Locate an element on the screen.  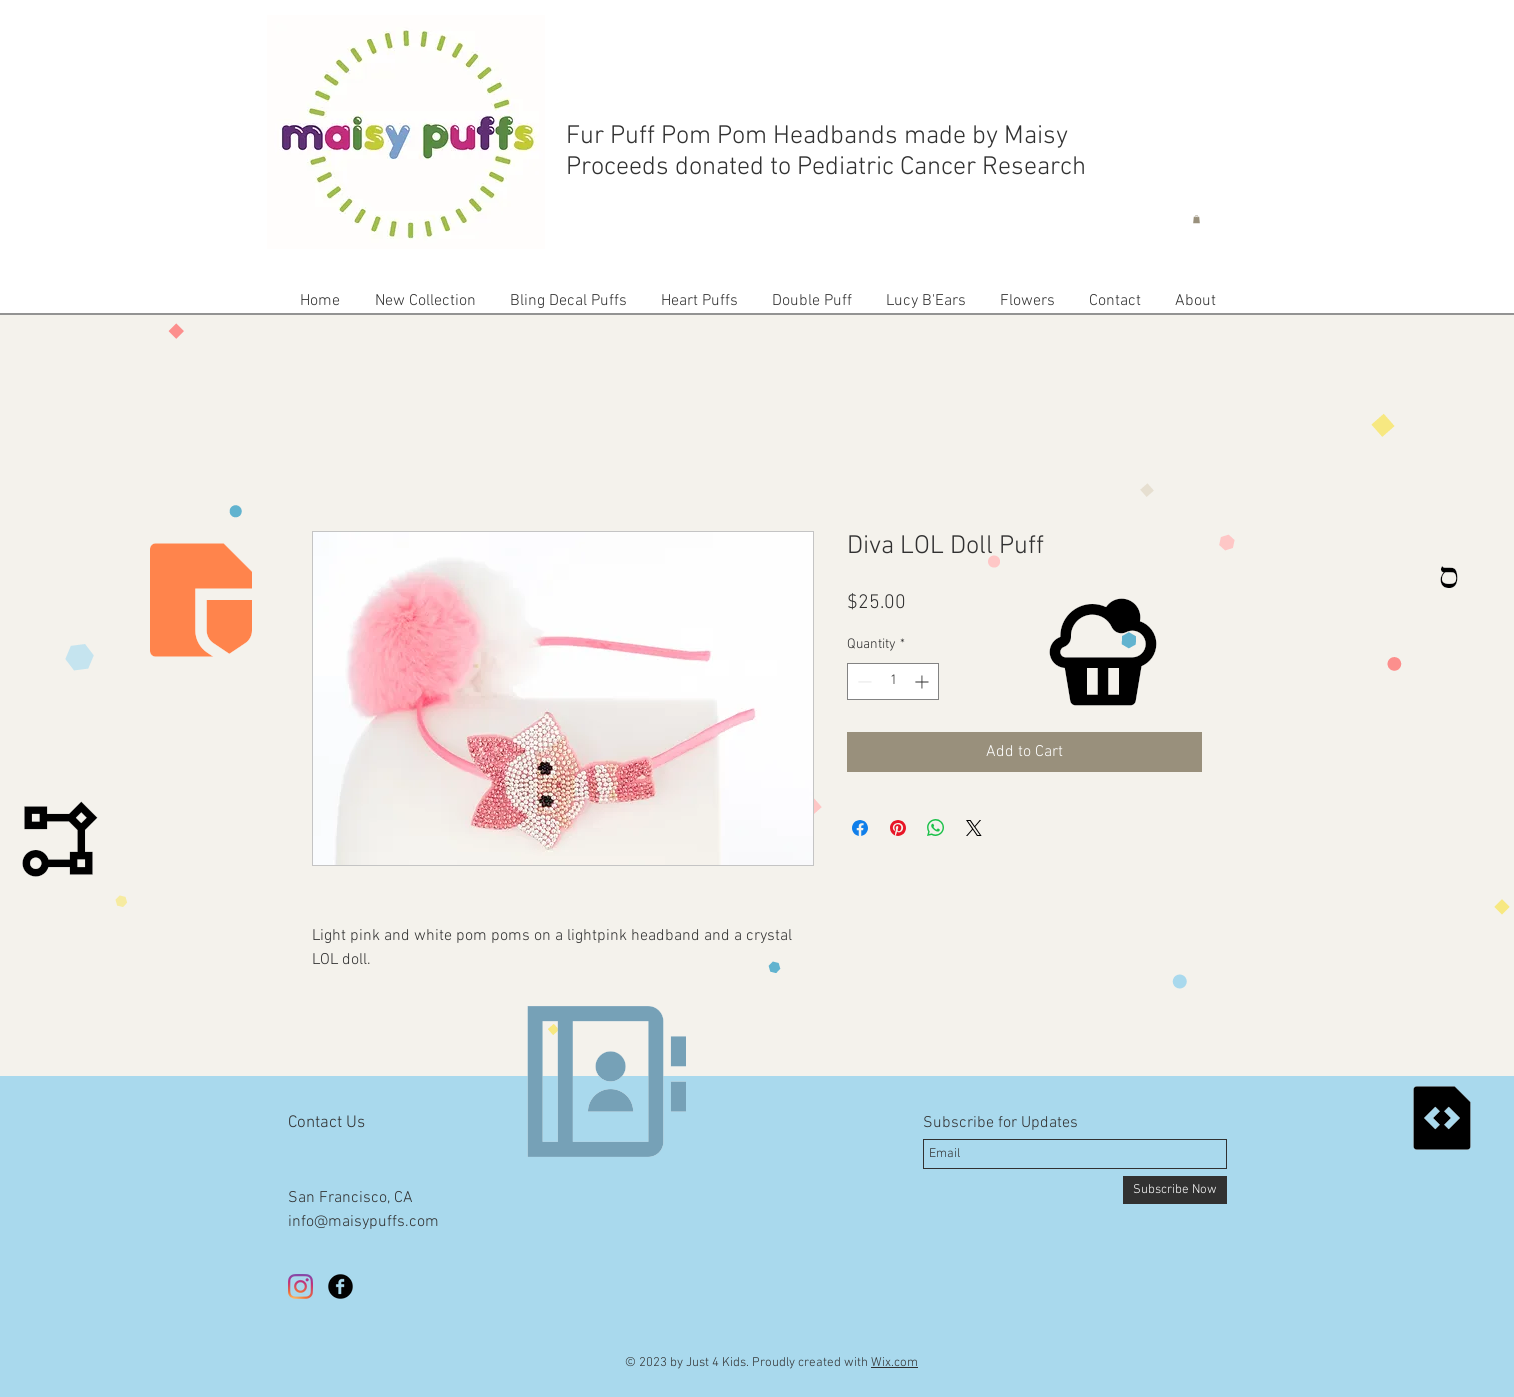
create or edit a flowchart is located at coordinates (58, 840).